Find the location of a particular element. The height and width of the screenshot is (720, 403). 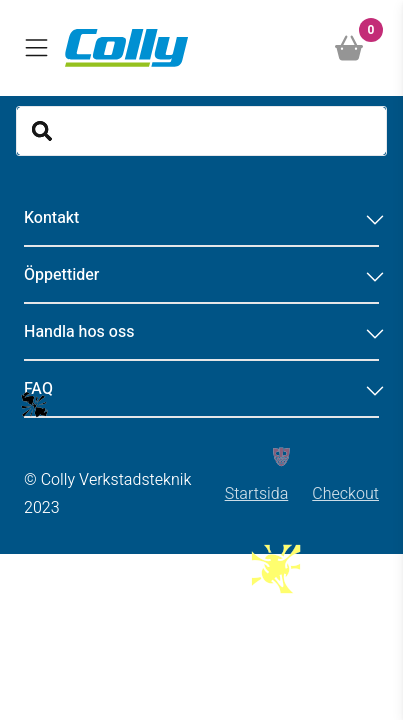

indicates a spark or ignition action is located at coordinates (34, 404).